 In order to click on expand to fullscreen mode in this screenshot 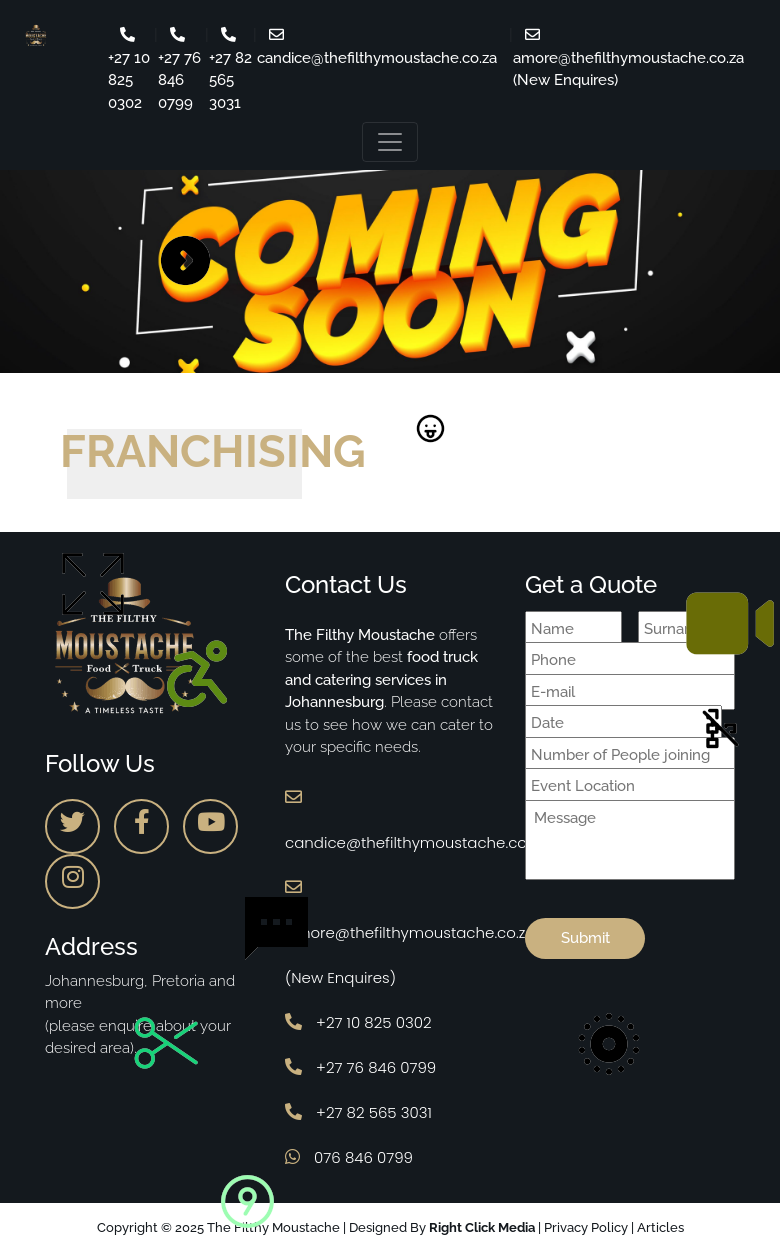, I will do `click(93, 584)`.